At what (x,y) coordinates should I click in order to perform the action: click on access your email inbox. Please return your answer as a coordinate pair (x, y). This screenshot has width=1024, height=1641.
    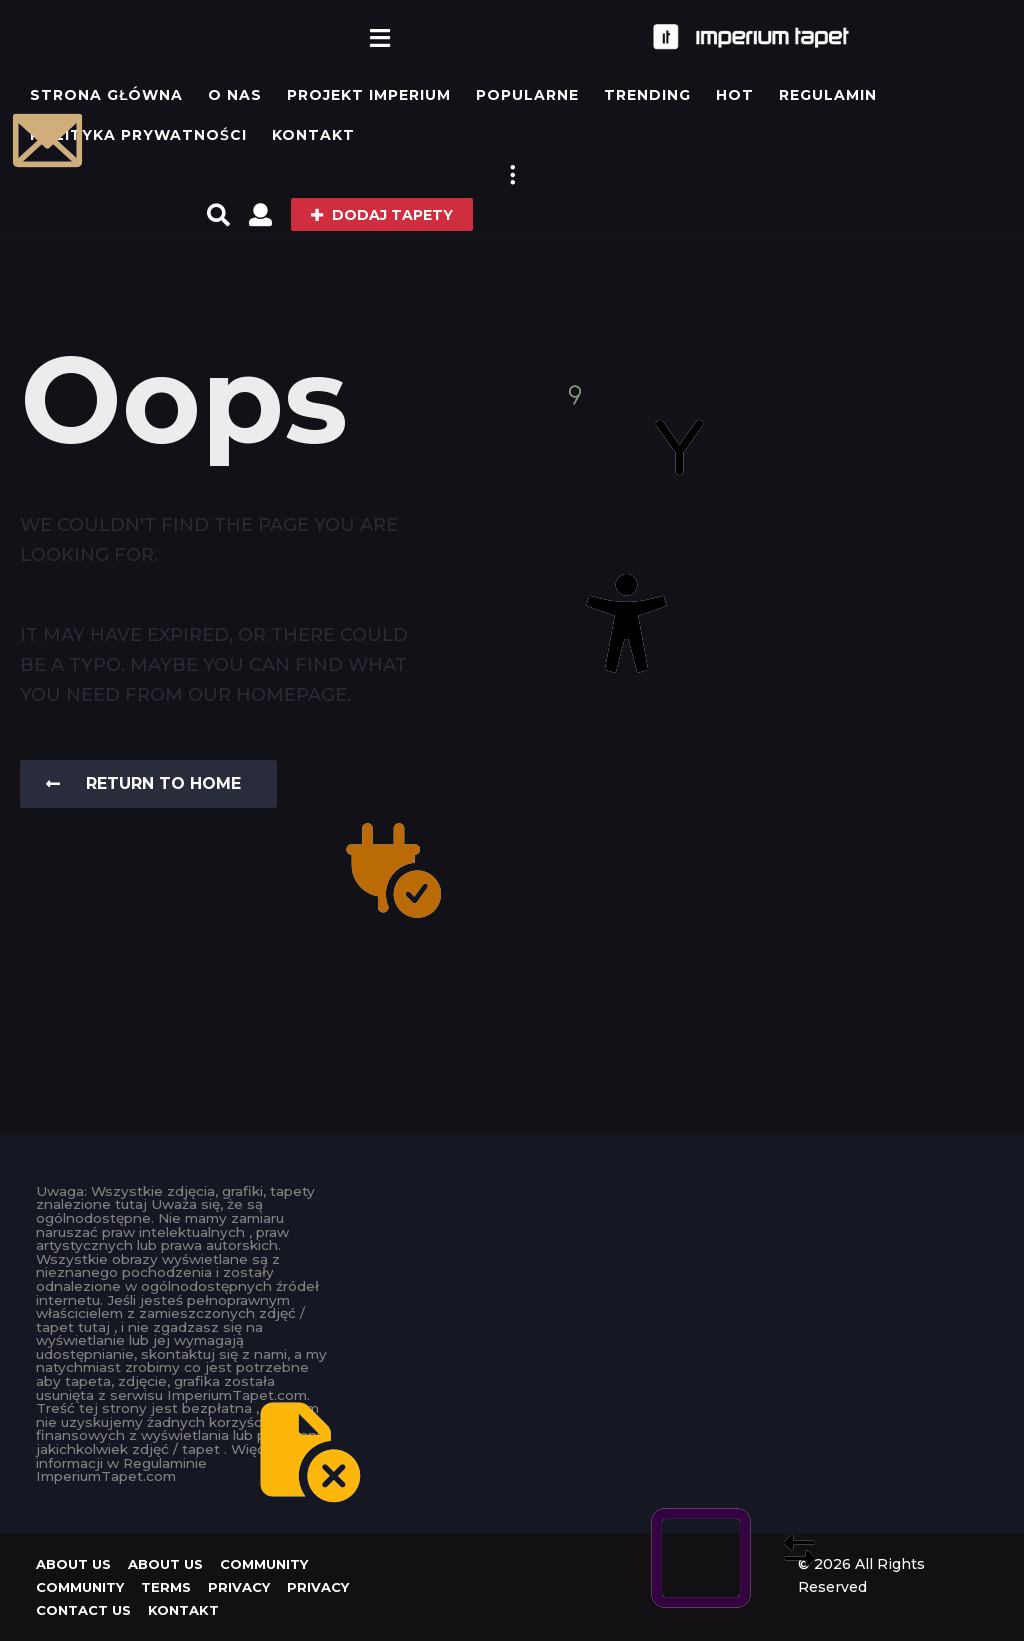
    Looking at the image, I should click on (47, 140).